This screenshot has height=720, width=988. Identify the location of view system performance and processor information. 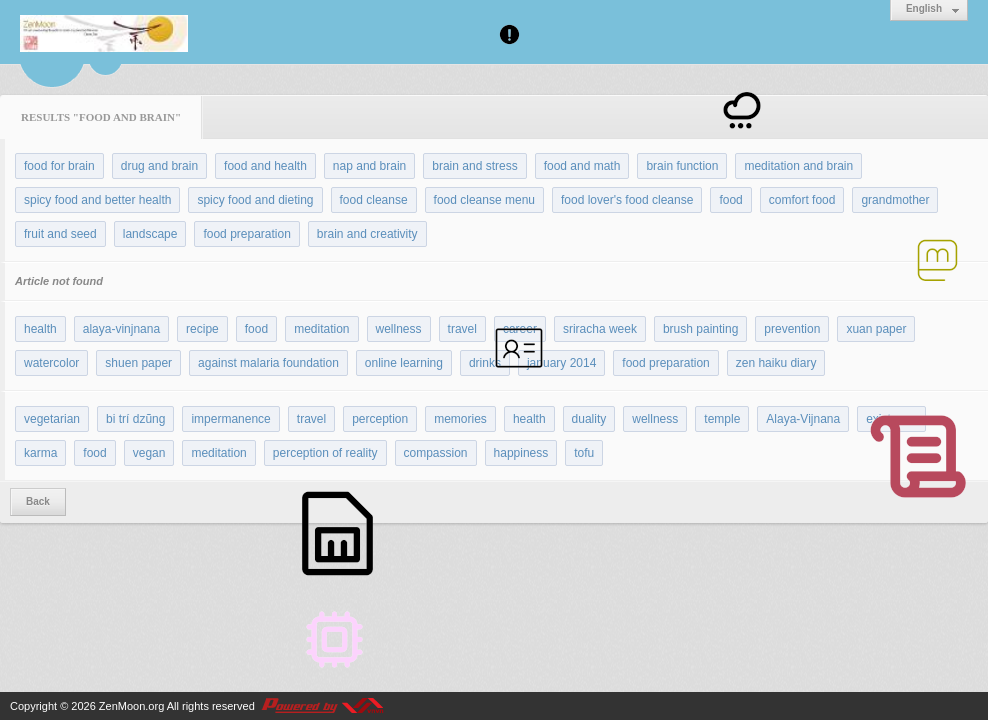
(334, 639).